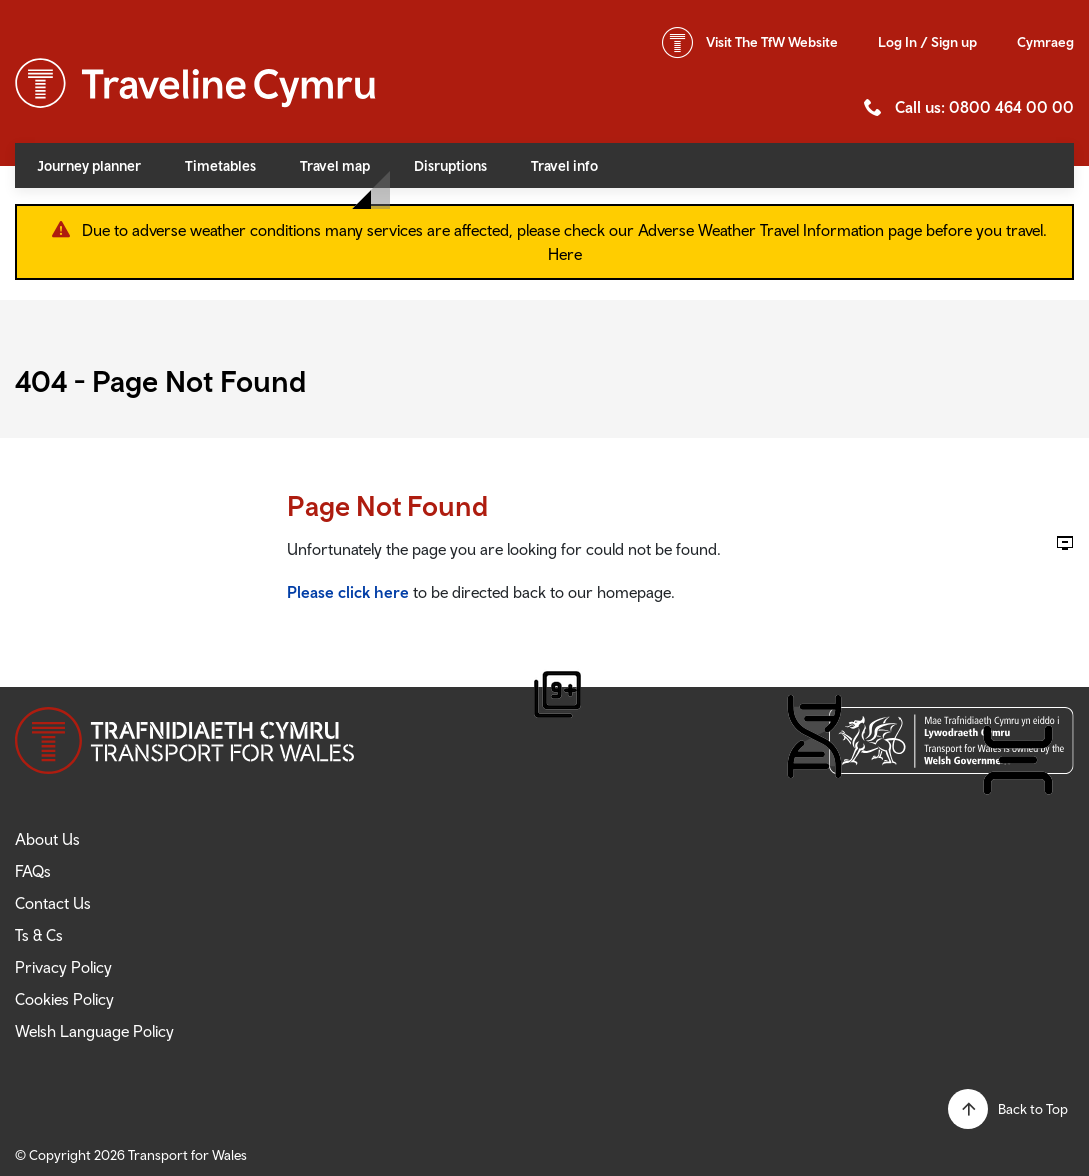 This screenshot has width=1089, height=1176. Describe the element at coordinates (557, 694) in the screenshot. I see `indicates 9 or more items in a stack or collection` at that location.